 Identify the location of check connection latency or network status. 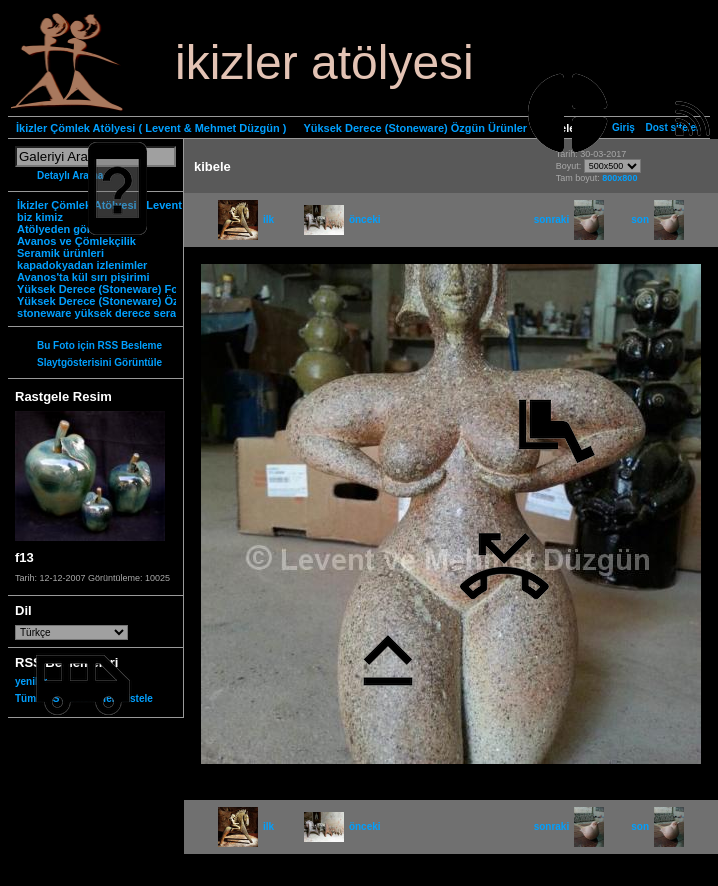
(692, 118).